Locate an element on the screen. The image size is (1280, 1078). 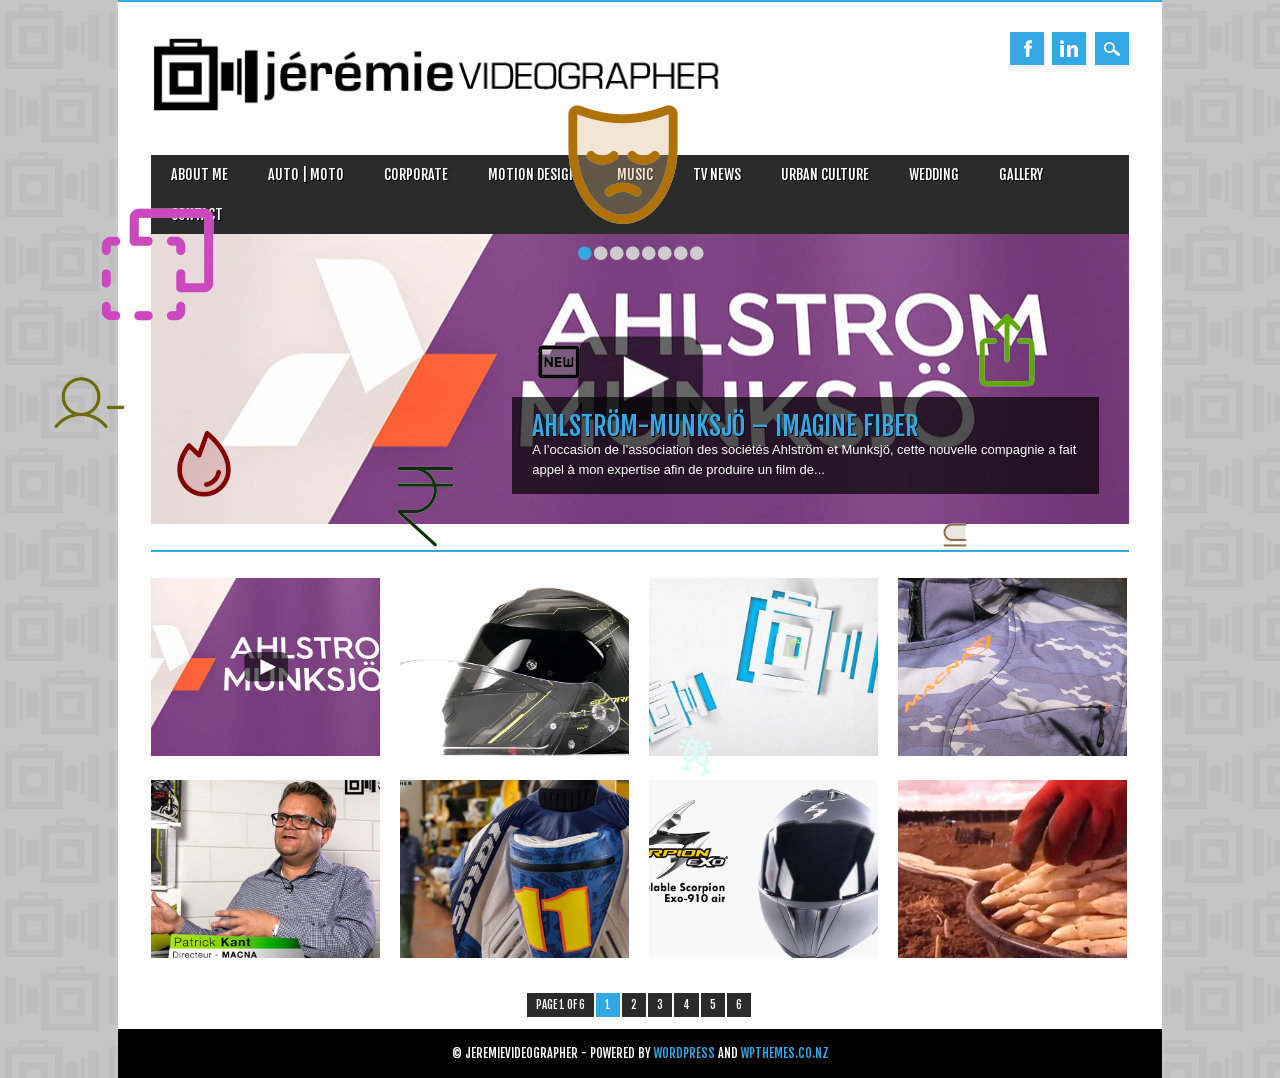
indicates a sad or negative mood/emotion is located at coordinates (623, 160).